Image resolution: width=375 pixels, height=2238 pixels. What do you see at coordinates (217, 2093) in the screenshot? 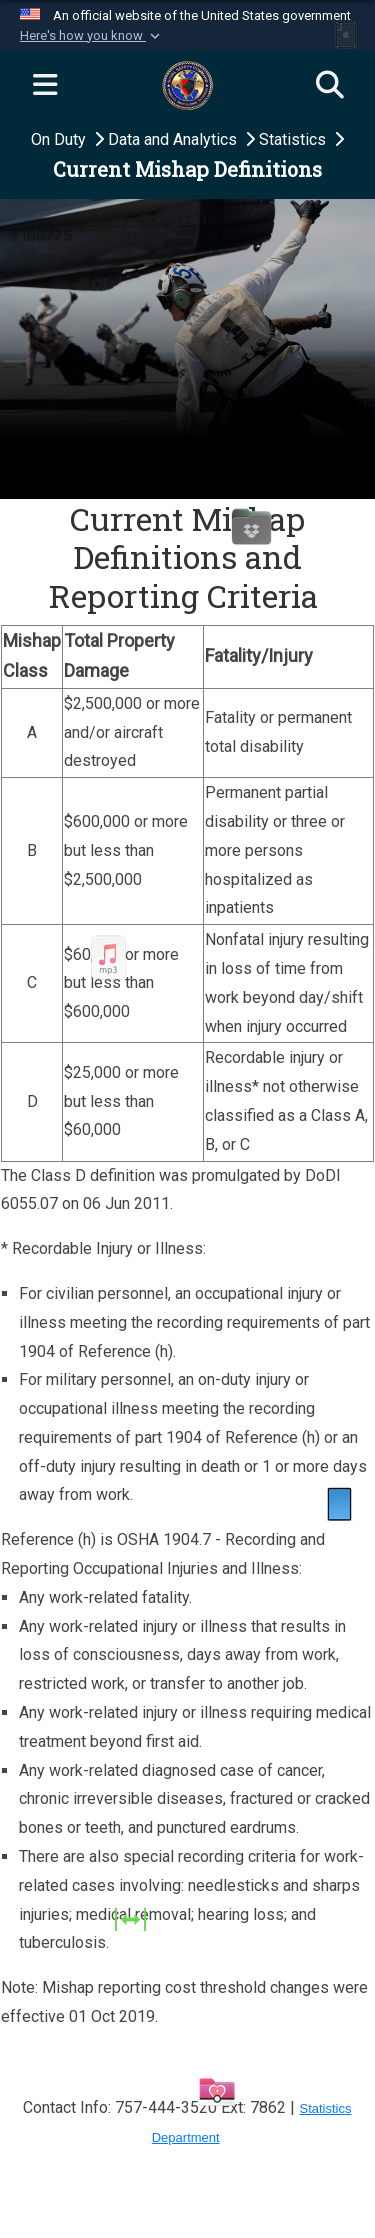
I see `open pokémon love ball themed folder` at bounding box center [217, 2093].